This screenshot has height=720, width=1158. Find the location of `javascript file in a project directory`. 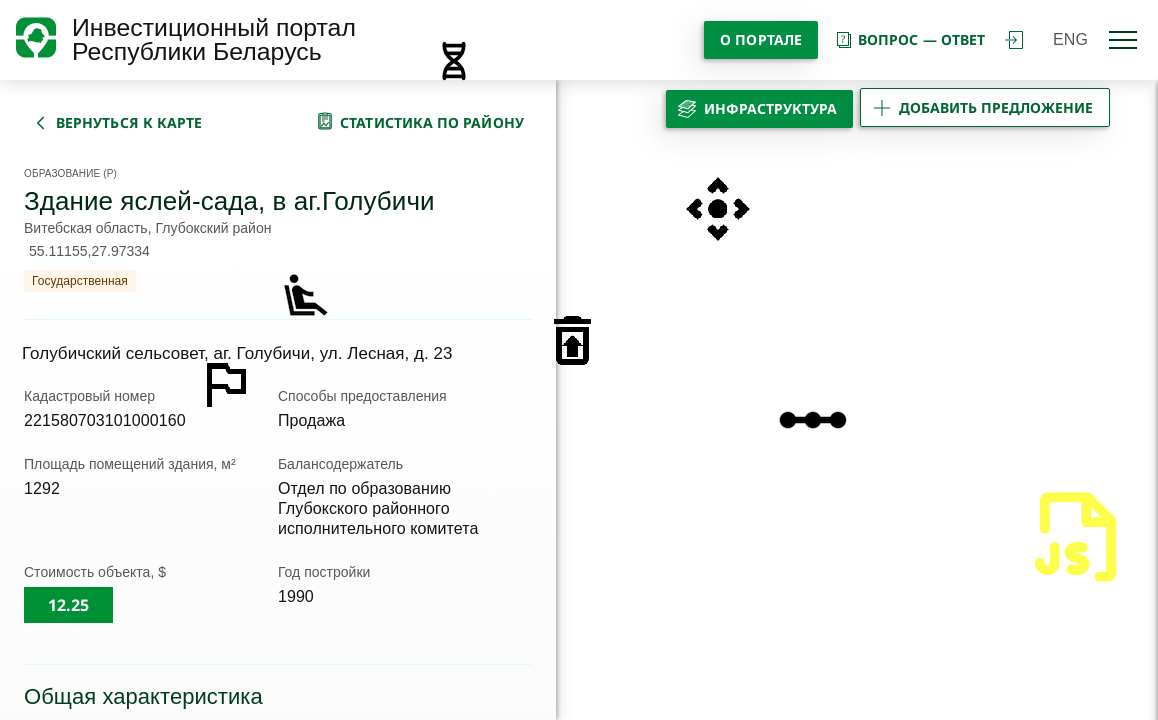

javascript file in a project directory is located at coordinates (1078, 537).